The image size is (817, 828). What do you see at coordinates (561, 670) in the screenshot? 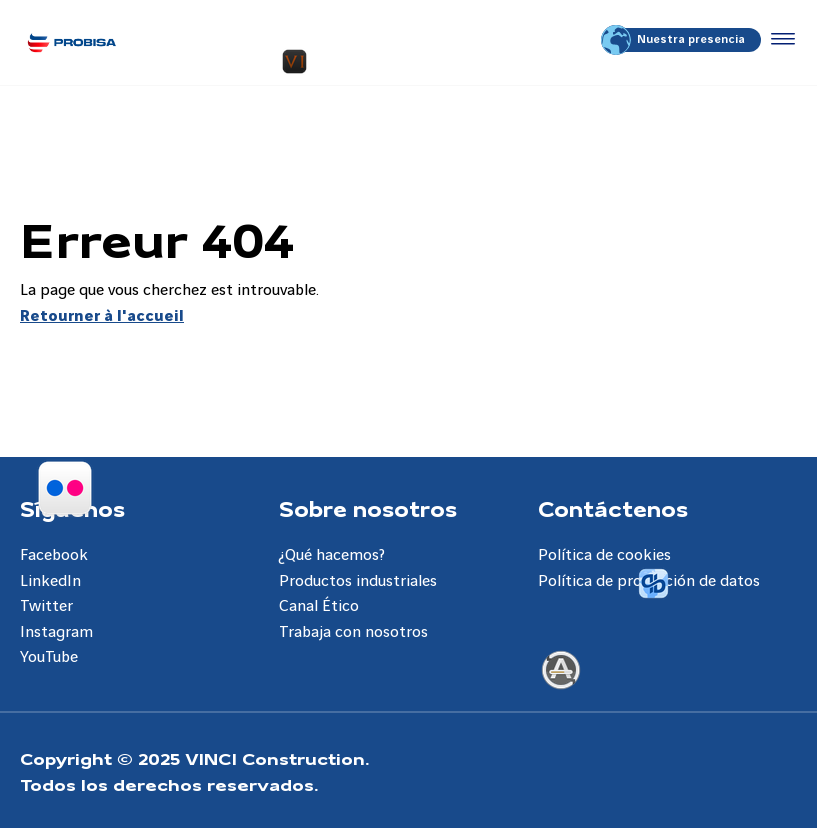
I see `open the software updater application` at bounding box center [561, 670].